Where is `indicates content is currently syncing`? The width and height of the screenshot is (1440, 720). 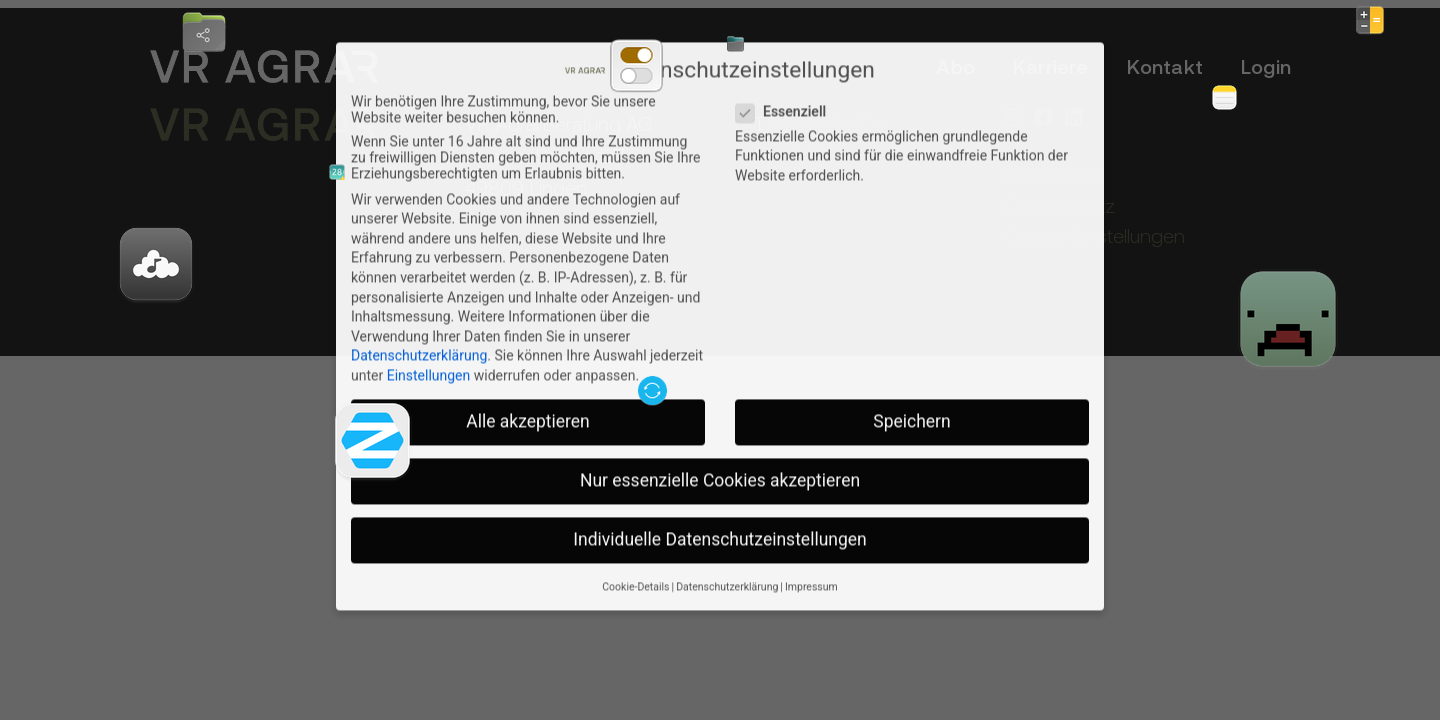
indicates content is currently syncing is located at coordinates (652, 390).